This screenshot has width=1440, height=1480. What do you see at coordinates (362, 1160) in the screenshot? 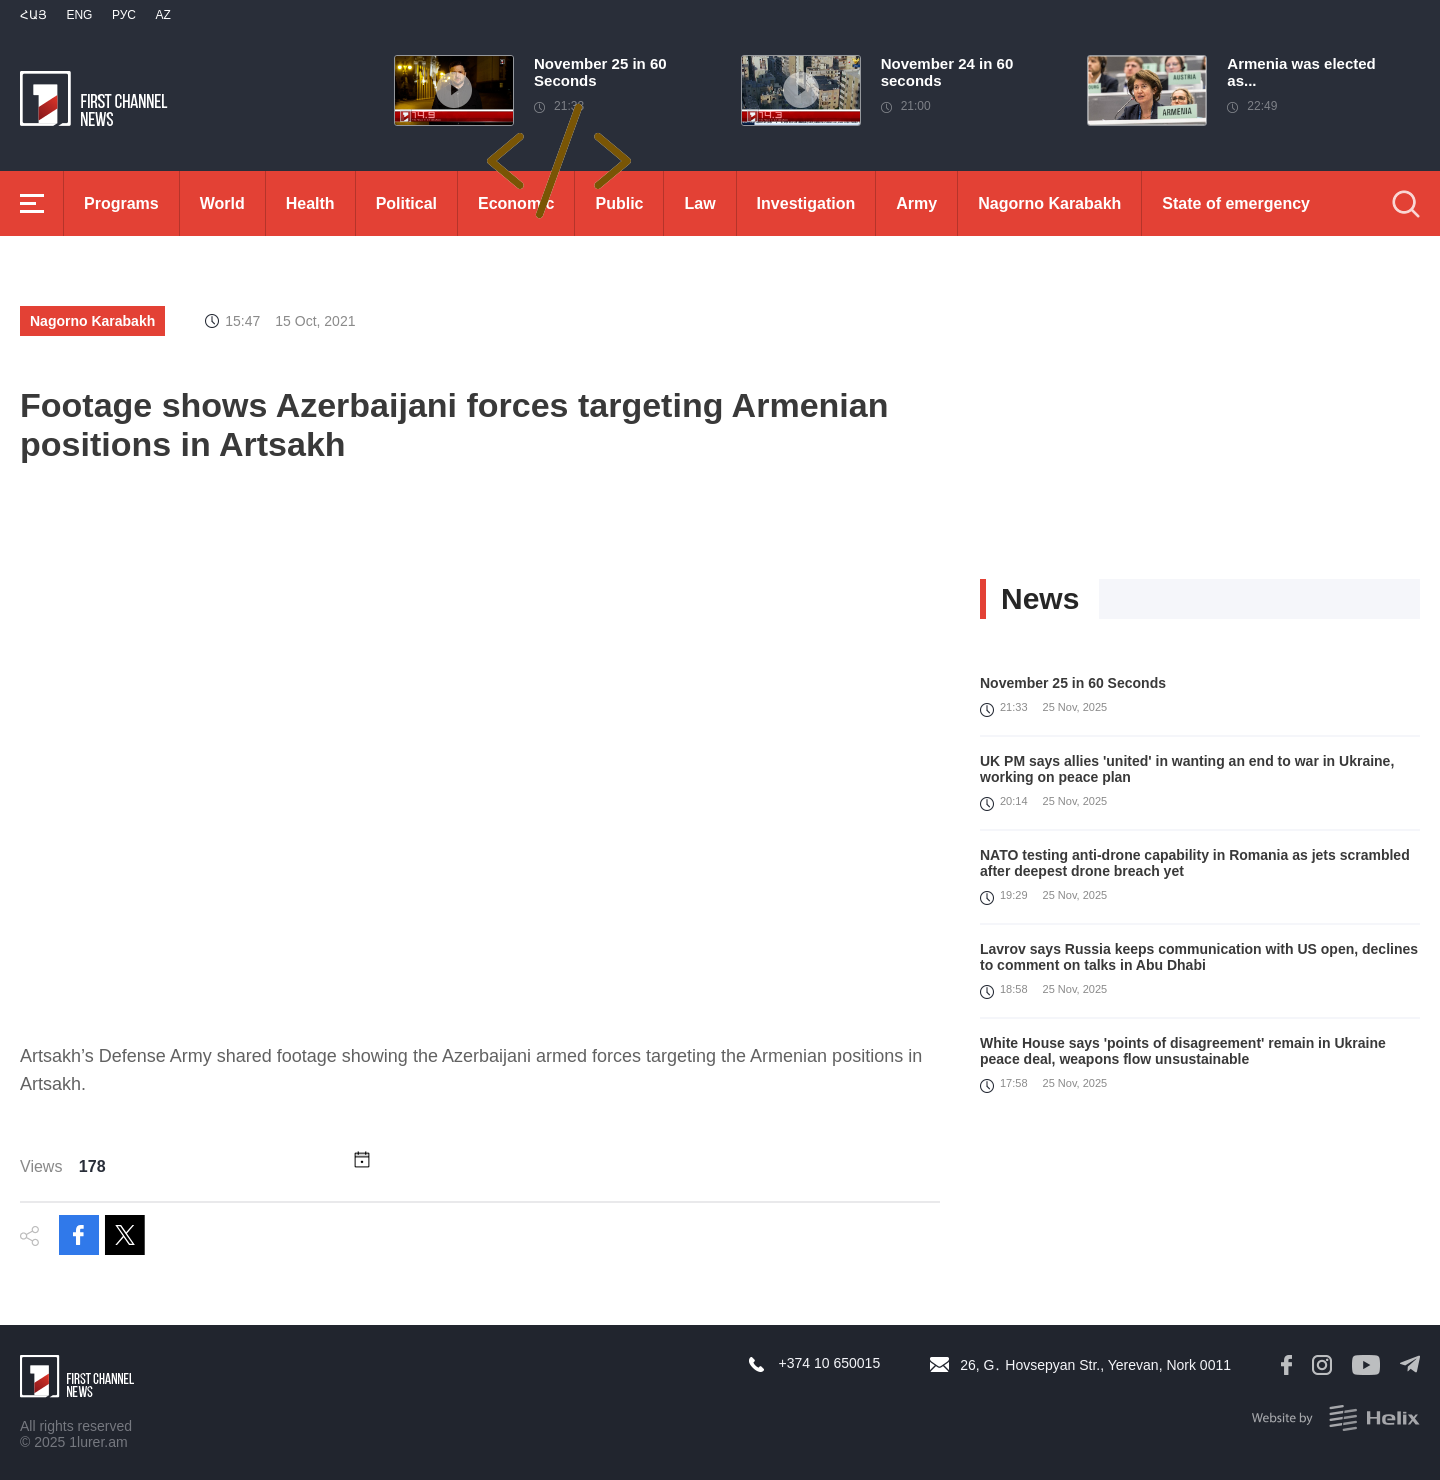
I see `calendar event or reminder indicator` at bounding box center [362, 1160].